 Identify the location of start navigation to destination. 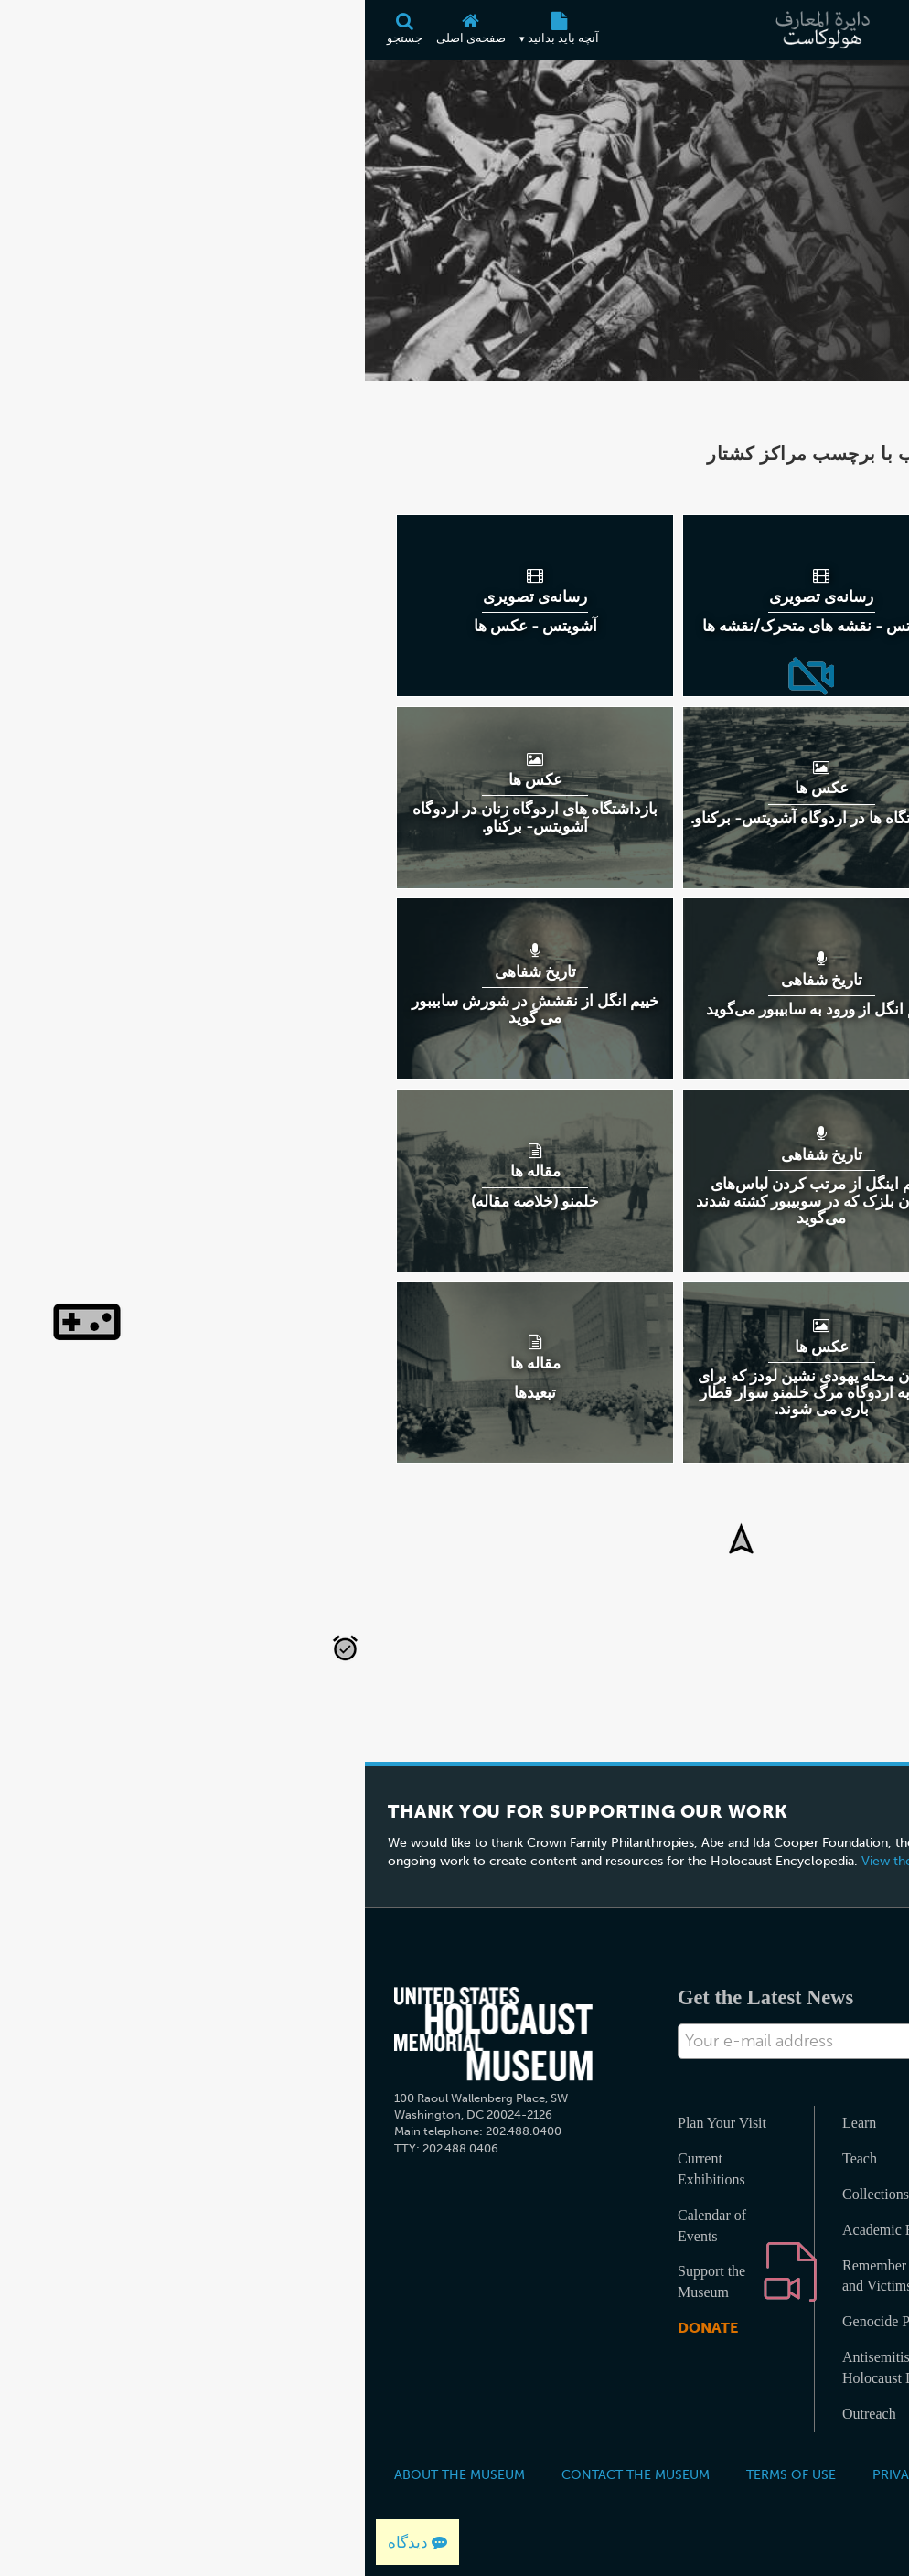
(741, 1539).